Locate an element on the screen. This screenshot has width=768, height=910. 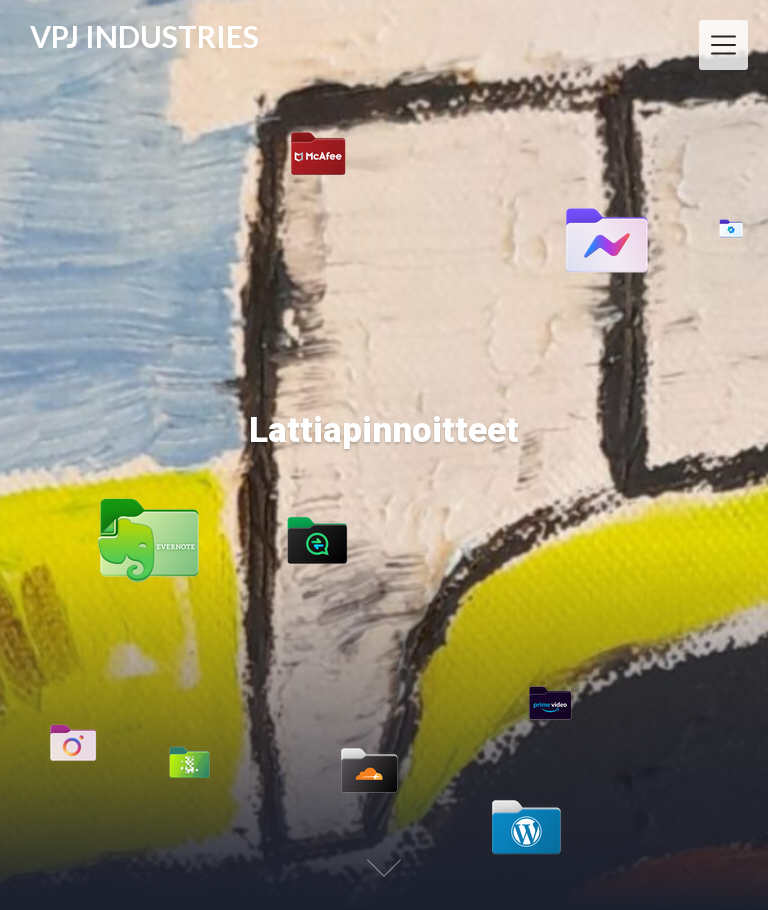
open evernote folder is located at coordinates (149, 540).